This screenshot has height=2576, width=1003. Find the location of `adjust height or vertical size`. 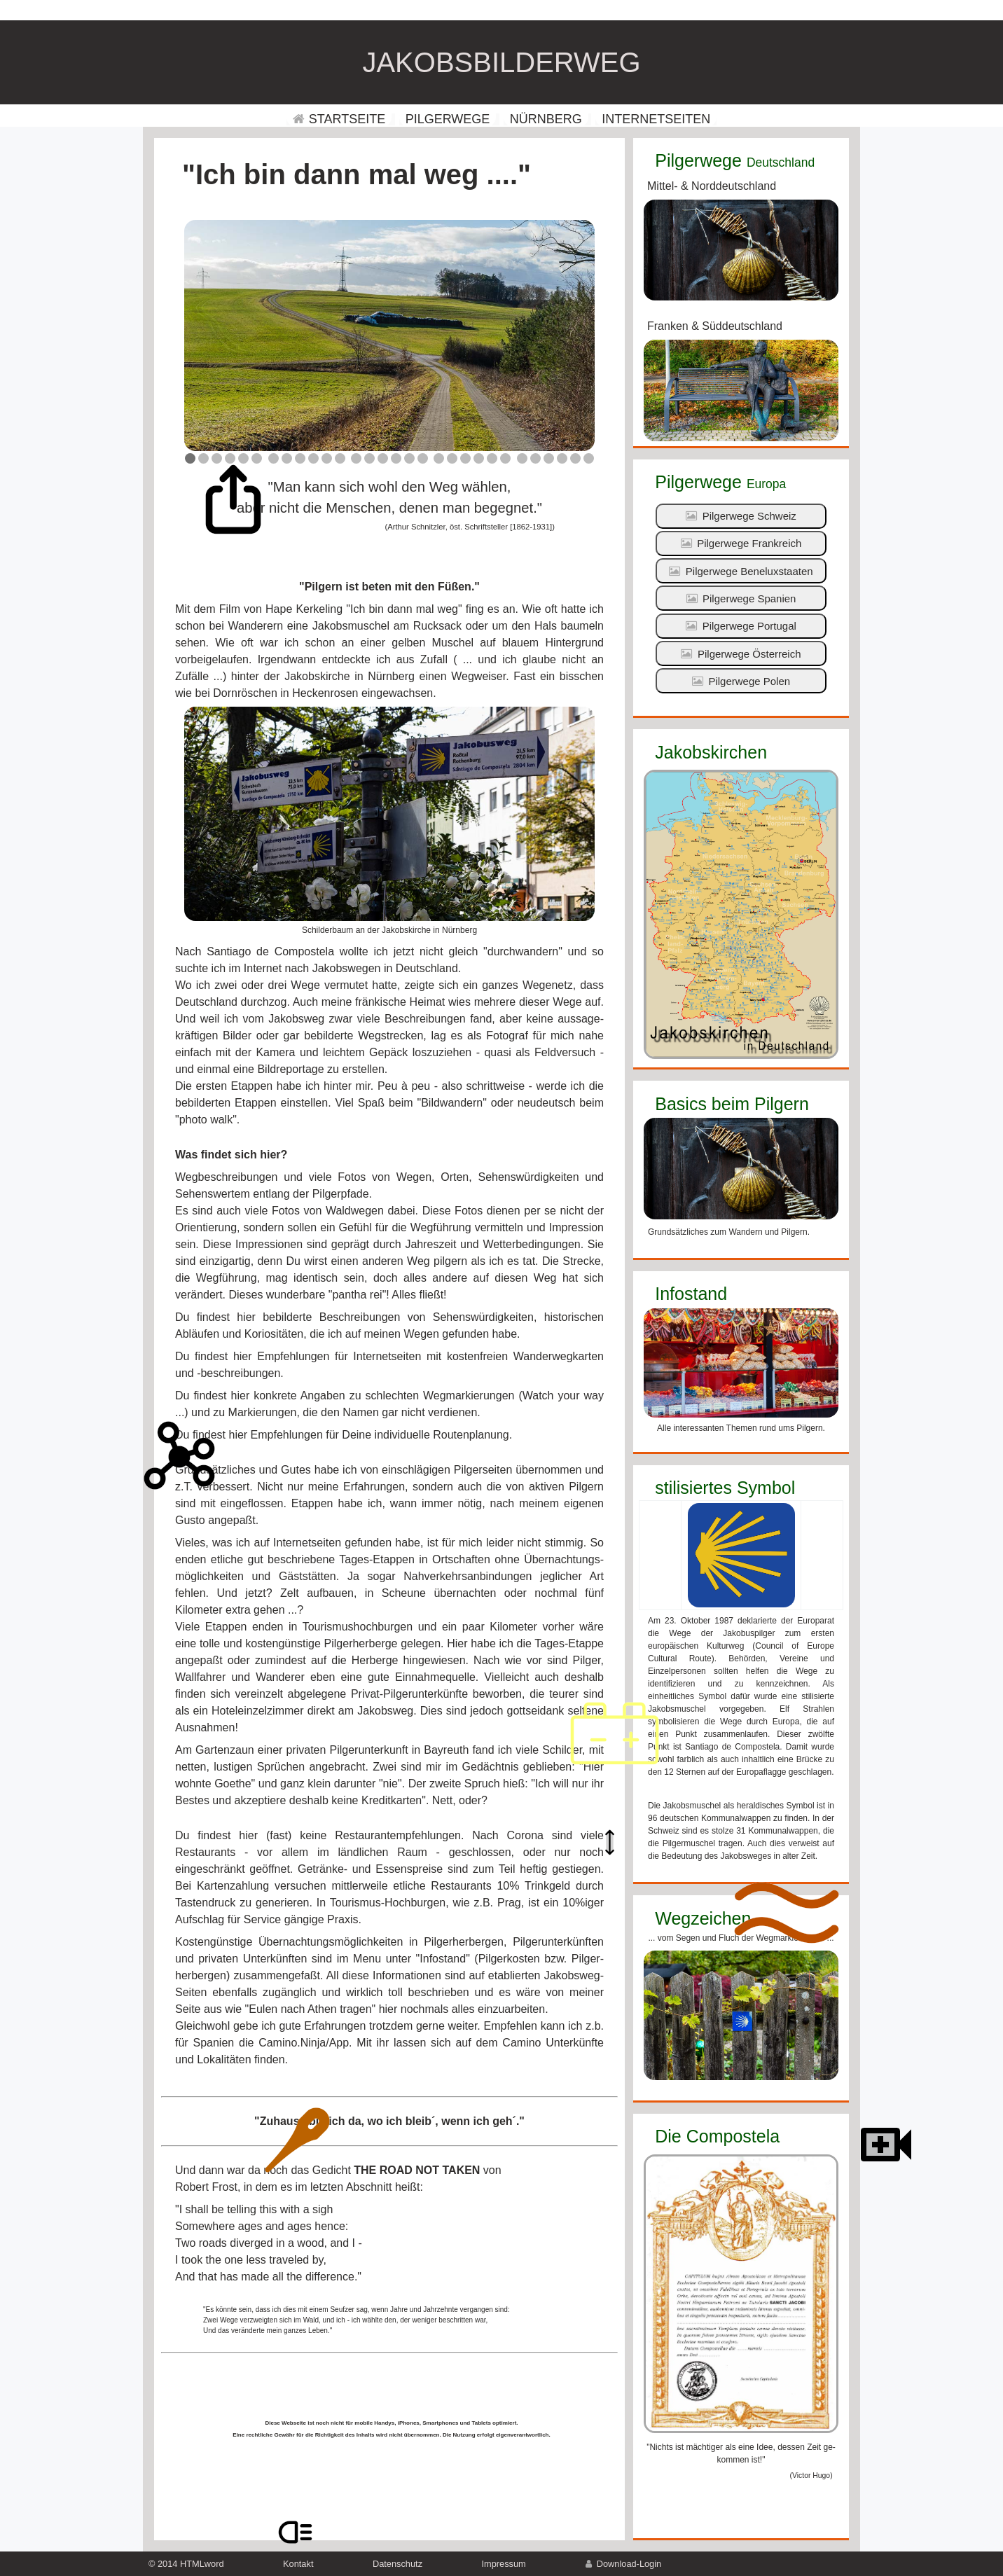

adjust height or vertical size is located at coordinates (609, 1842).